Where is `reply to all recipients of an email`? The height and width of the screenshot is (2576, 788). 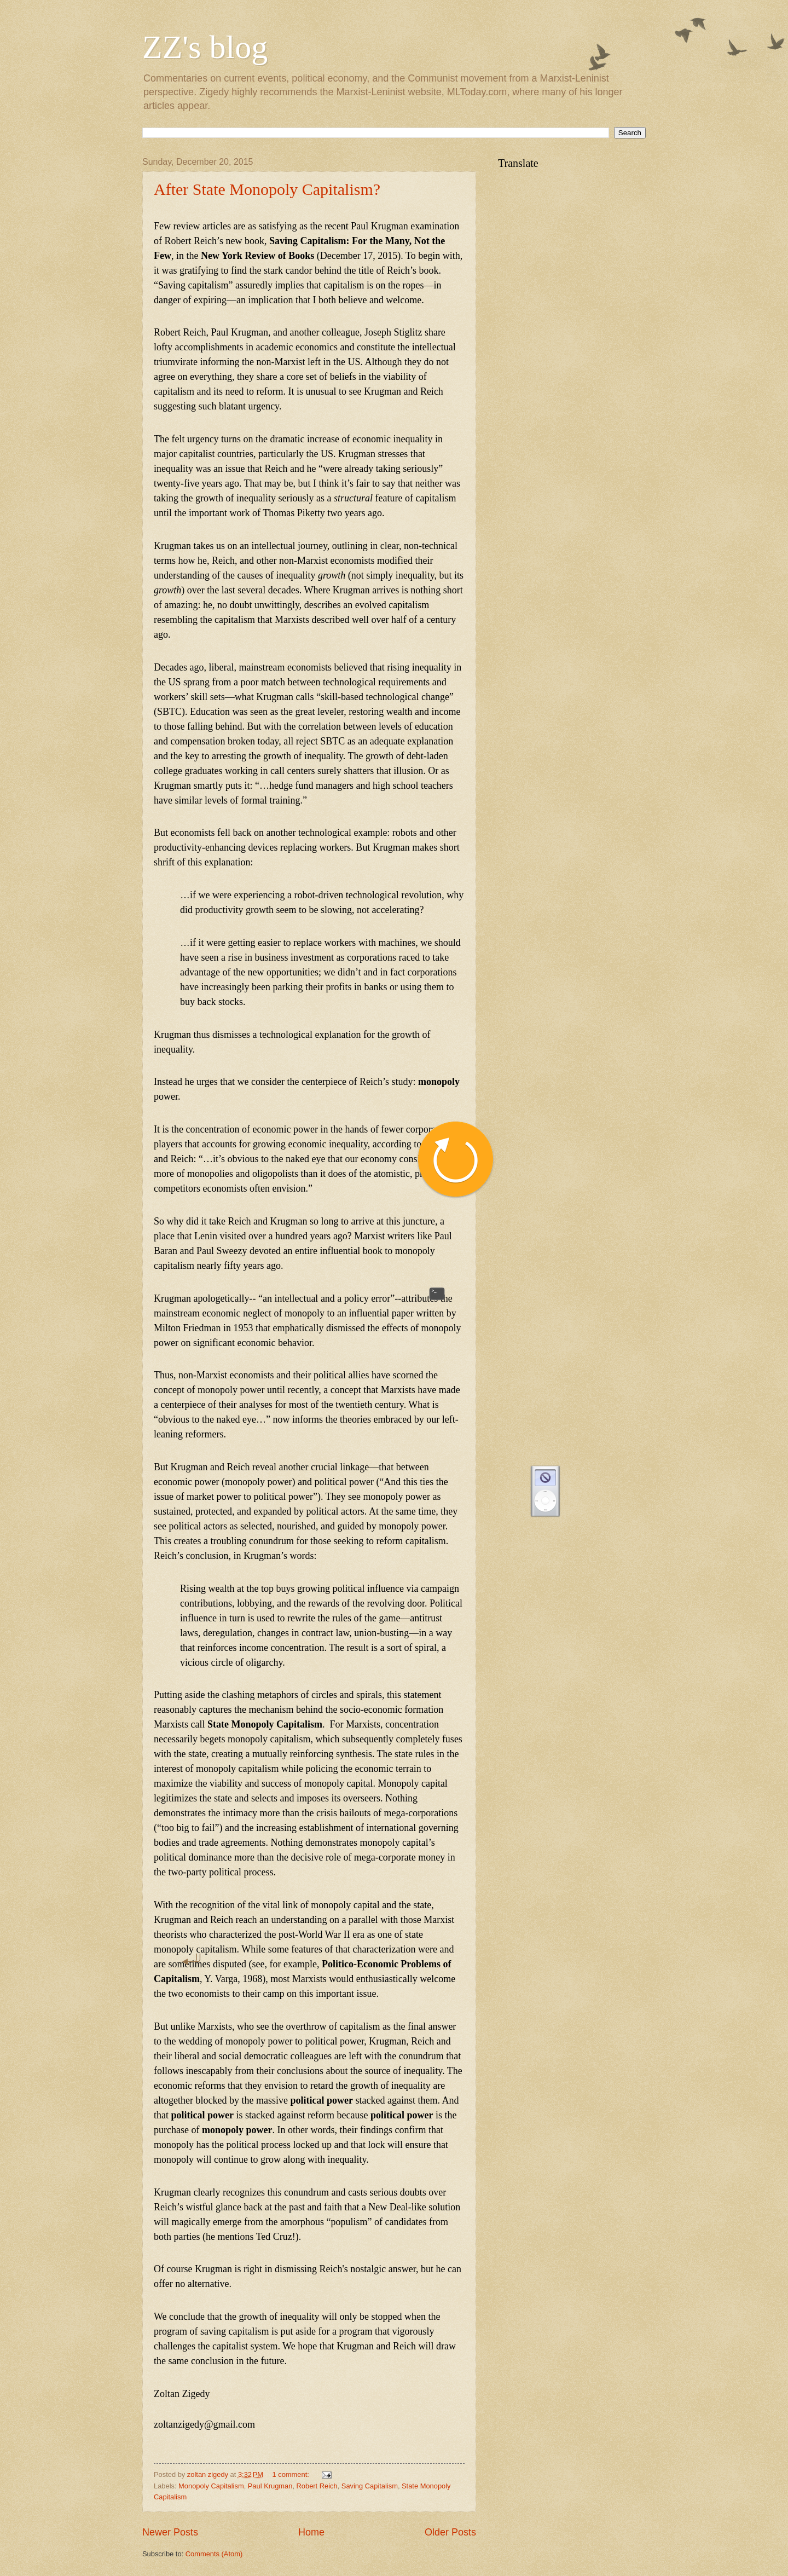
reply to all recipients of an email is located at coordinates (191, 1959).